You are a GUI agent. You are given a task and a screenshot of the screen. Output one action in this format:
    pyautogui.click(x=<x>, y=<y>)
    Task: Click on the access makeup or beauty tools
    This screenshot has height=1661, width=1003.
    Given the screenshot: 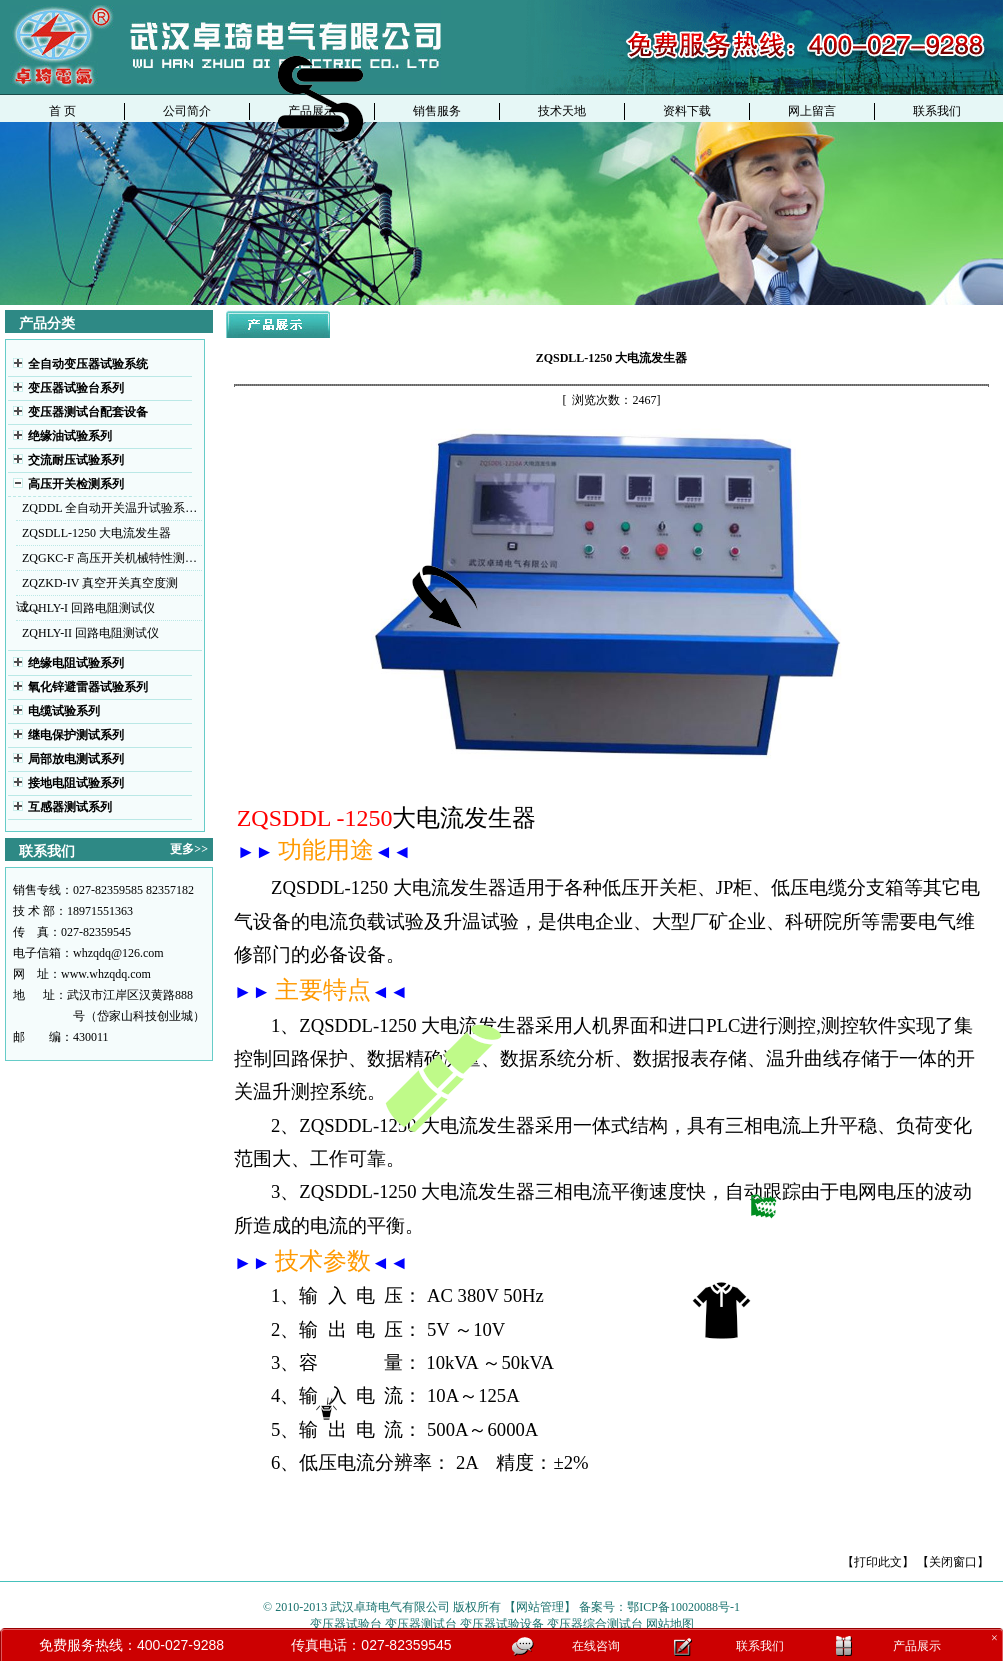 What is the action you would take?
    pyautogui.click(x=443, y=1078)
    